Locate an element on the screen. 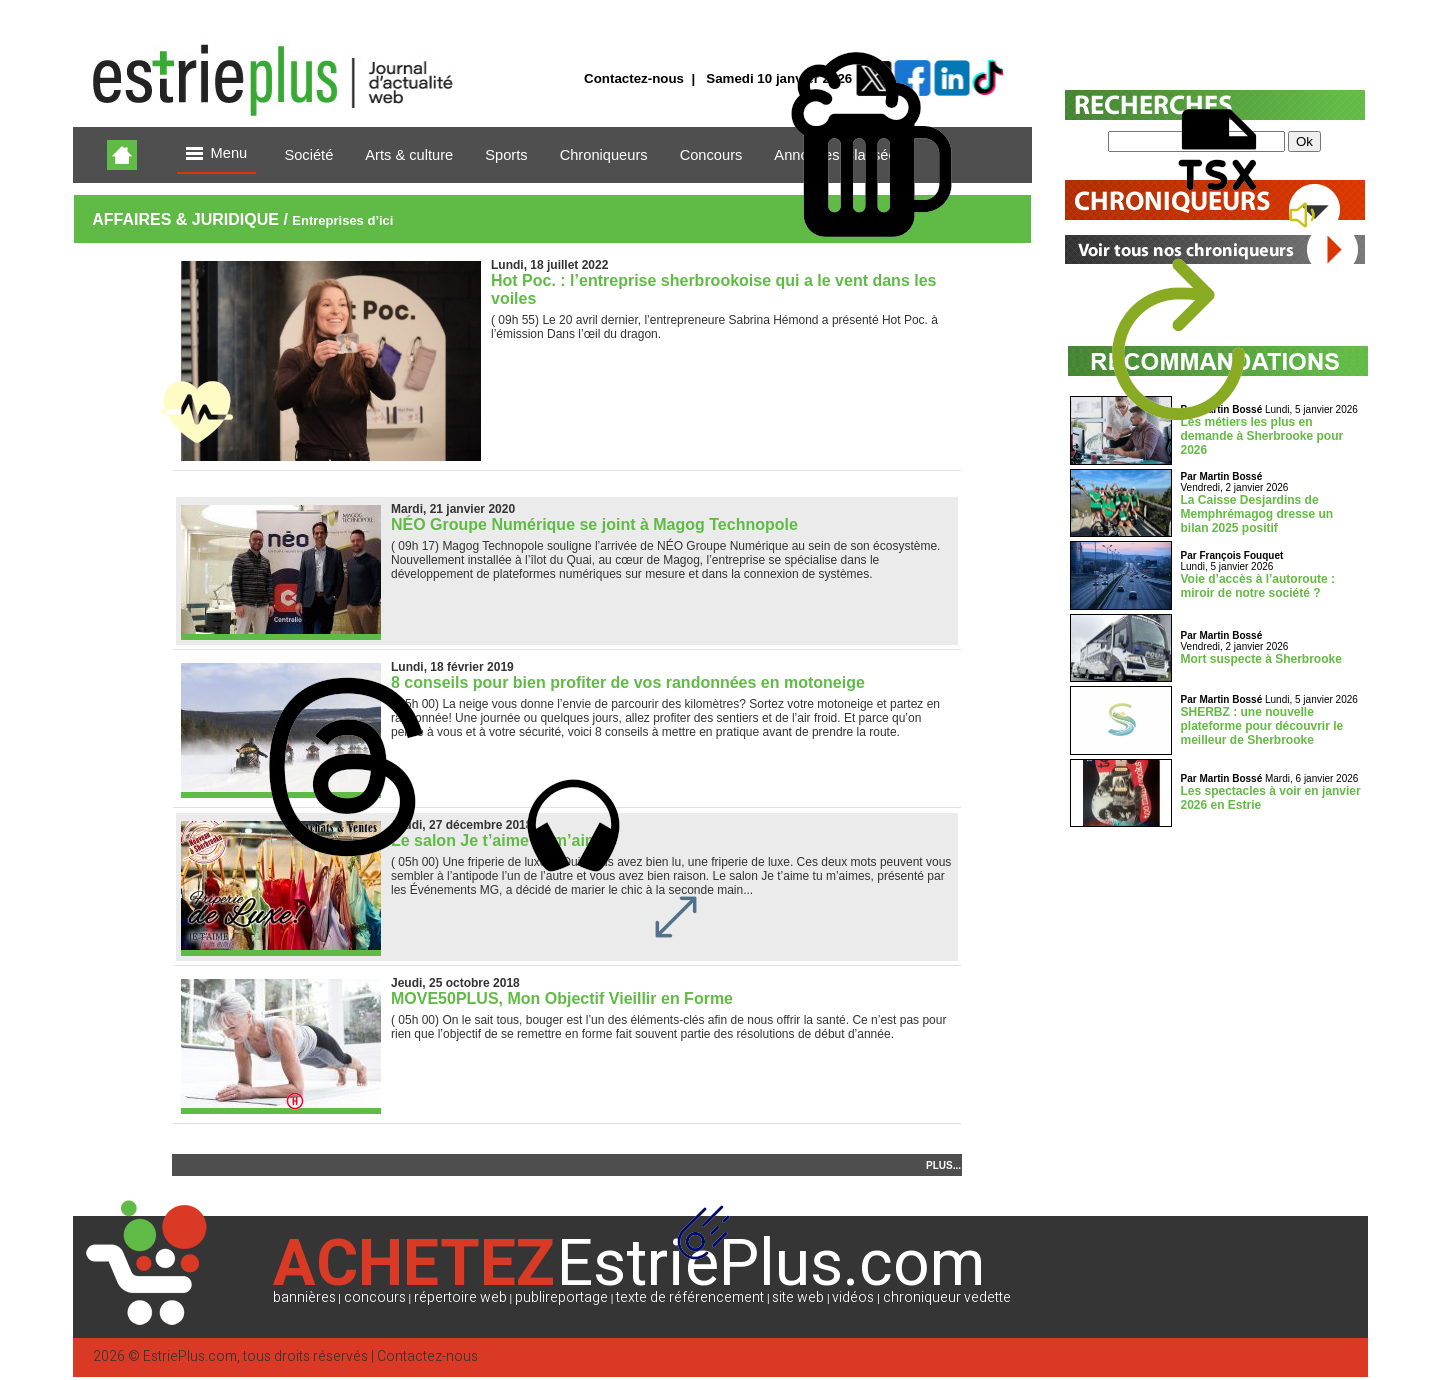 The image size is (1440, 1380). locate nearby hospitals or medical facilities is located at coordinates (295, 1101).